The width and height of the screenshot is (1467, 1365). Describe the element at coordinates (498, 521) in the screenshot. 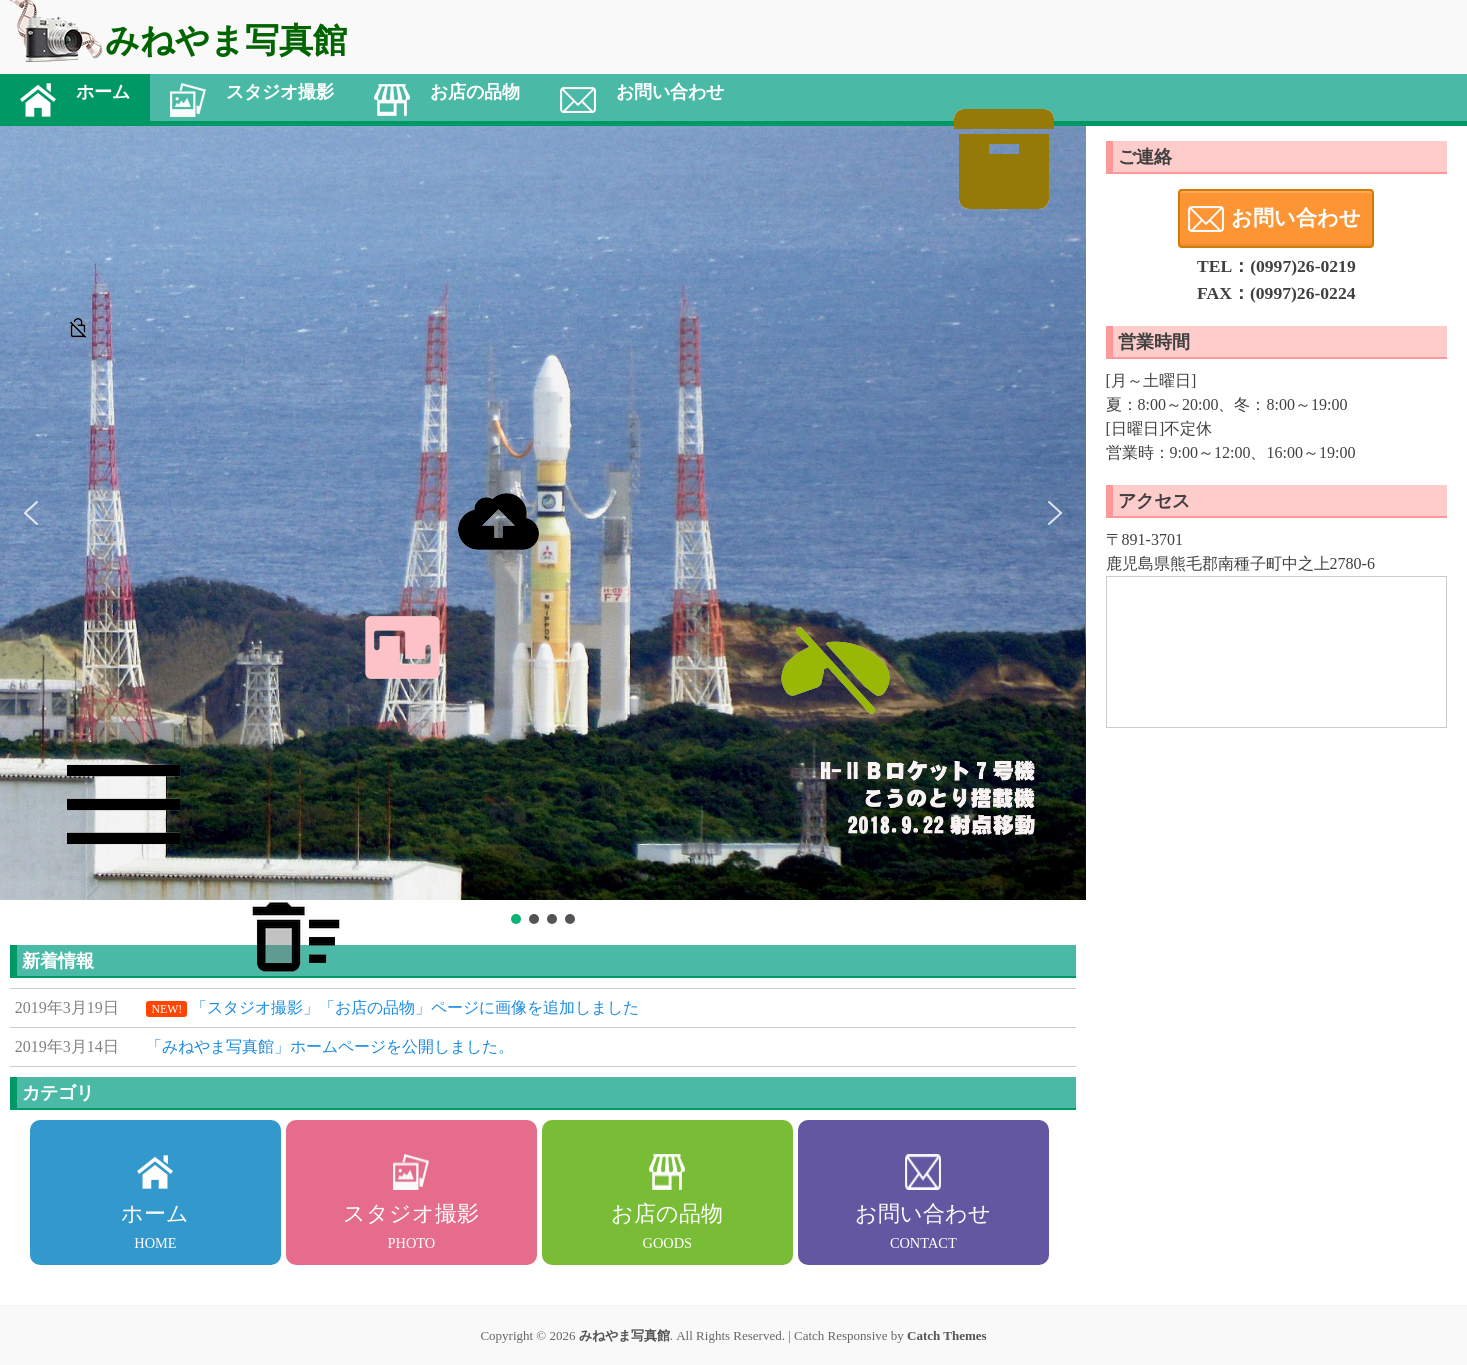

I see `upload file to cloud storage` at that location.